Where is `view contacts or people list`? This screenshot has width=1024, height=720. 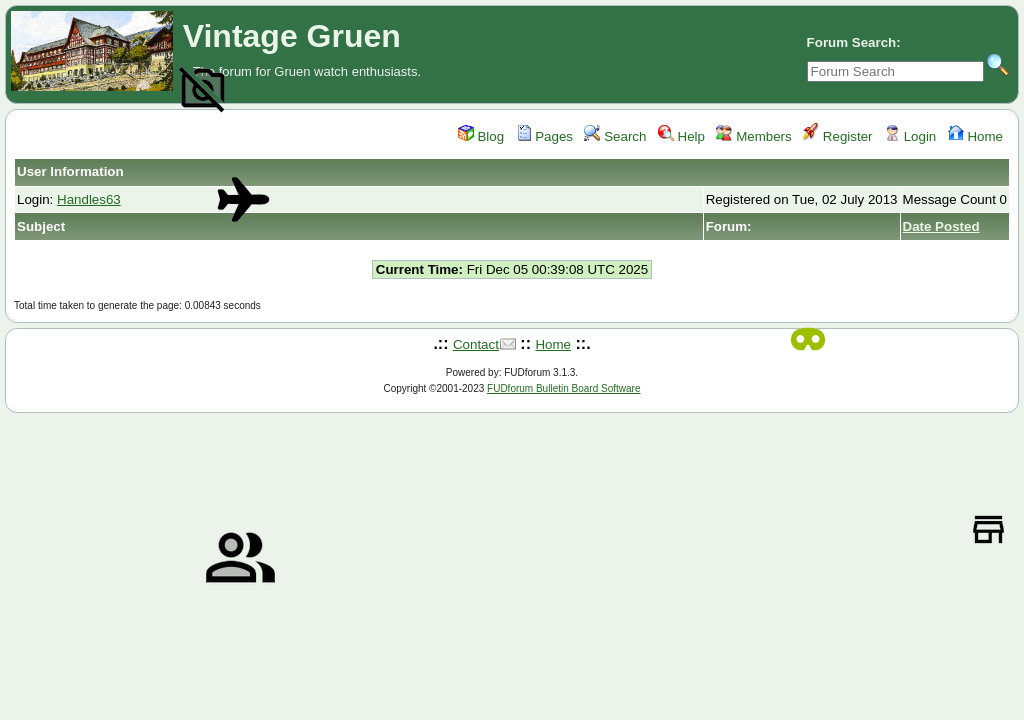 view contacts or people list is located at coordinates (240, 557).